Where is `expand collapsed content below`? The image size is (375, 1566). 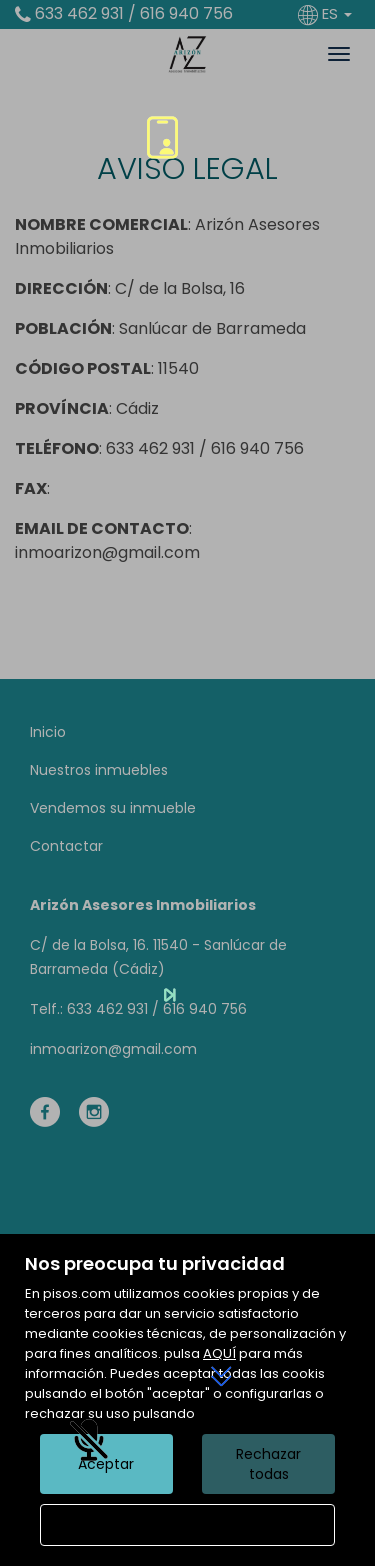 expand collapsed content below is located at coordinates (222, 1377).